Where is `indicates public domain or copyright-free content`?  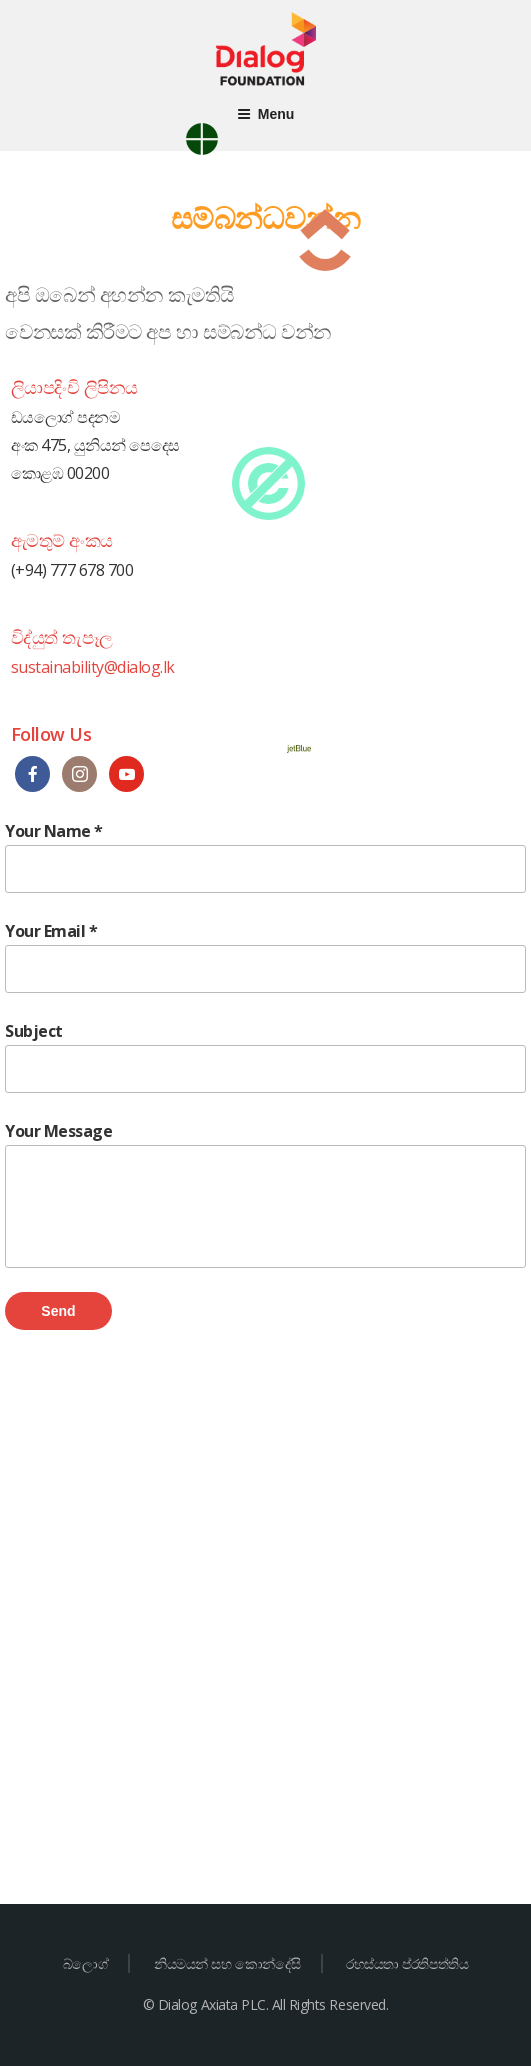 indicates public domain or copyright-free content is located at coordinates (268, 483).